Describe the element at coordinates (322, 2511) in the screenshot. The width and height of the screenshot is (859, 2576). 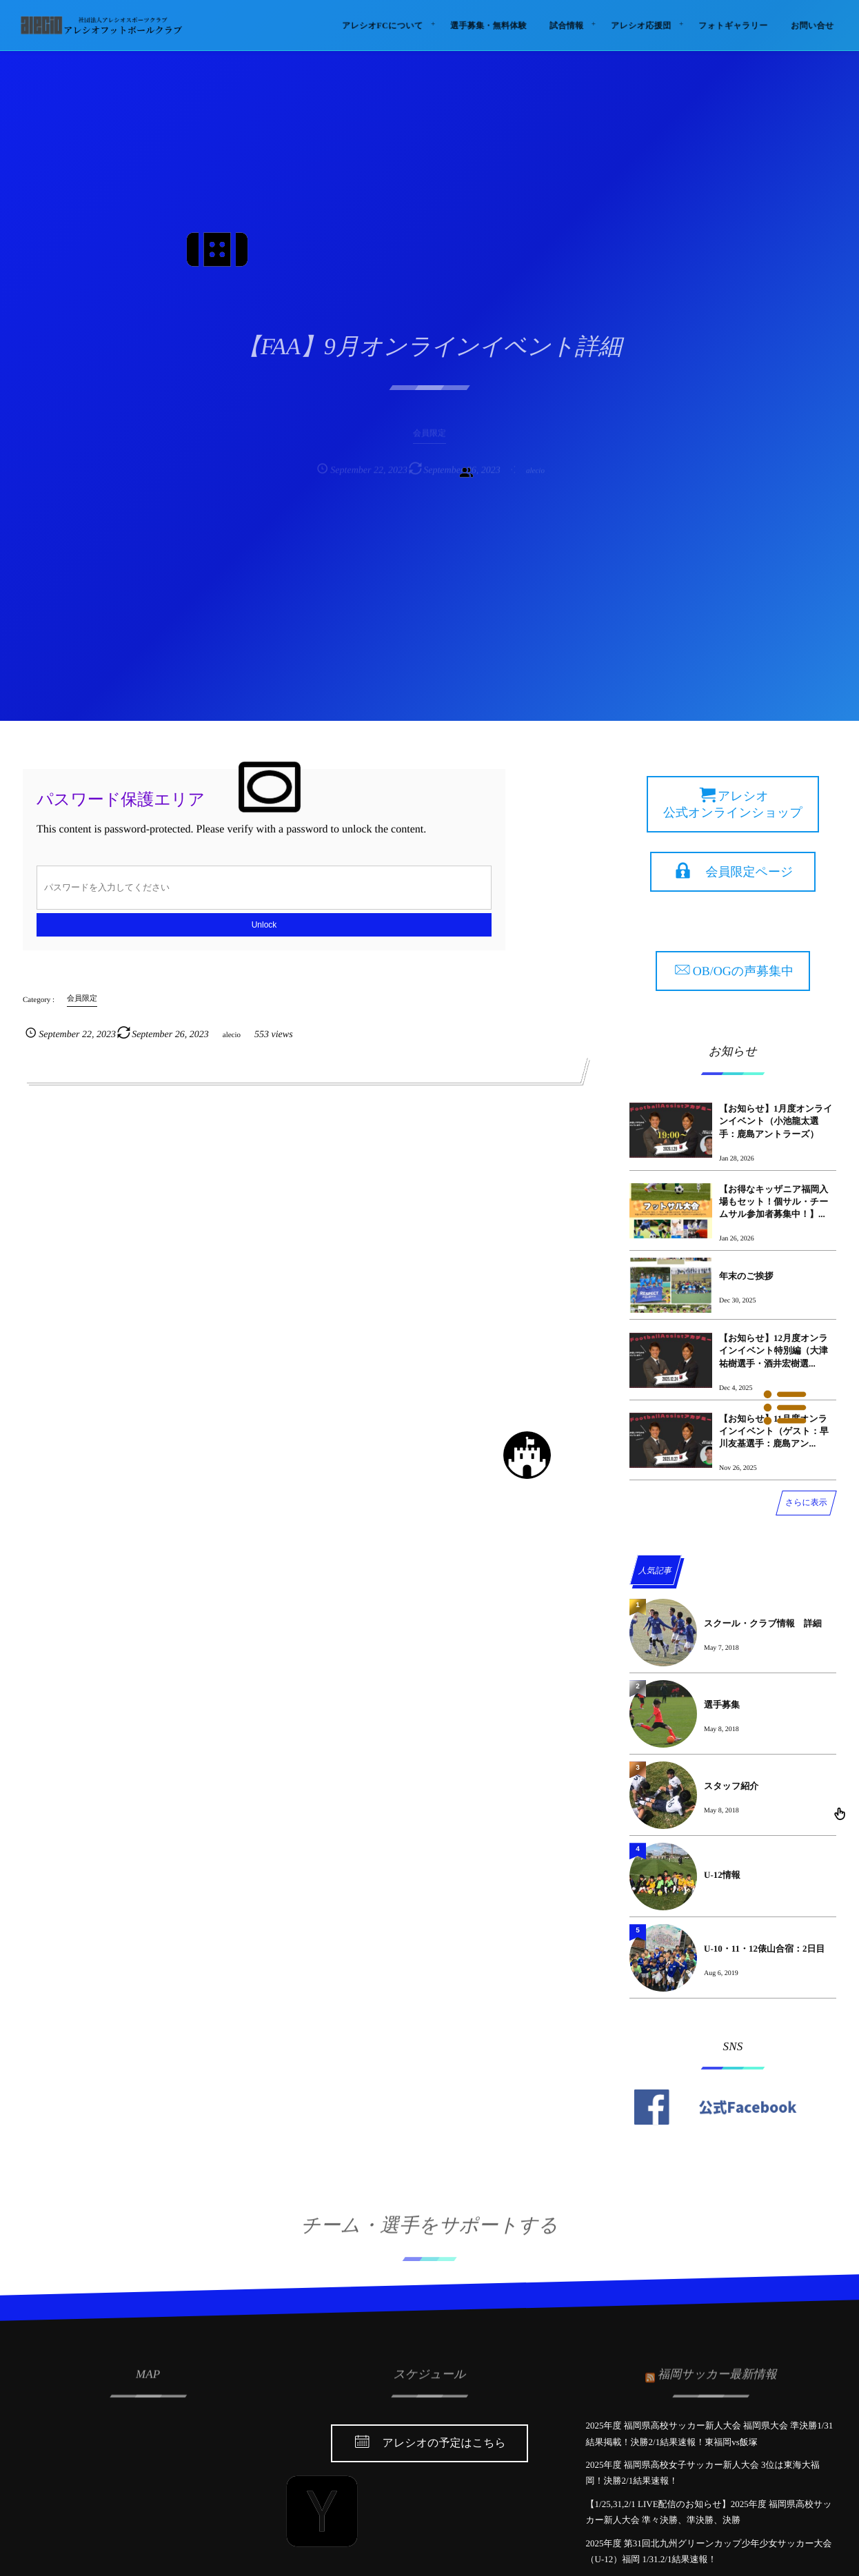
I see `open hacker news` at that location.